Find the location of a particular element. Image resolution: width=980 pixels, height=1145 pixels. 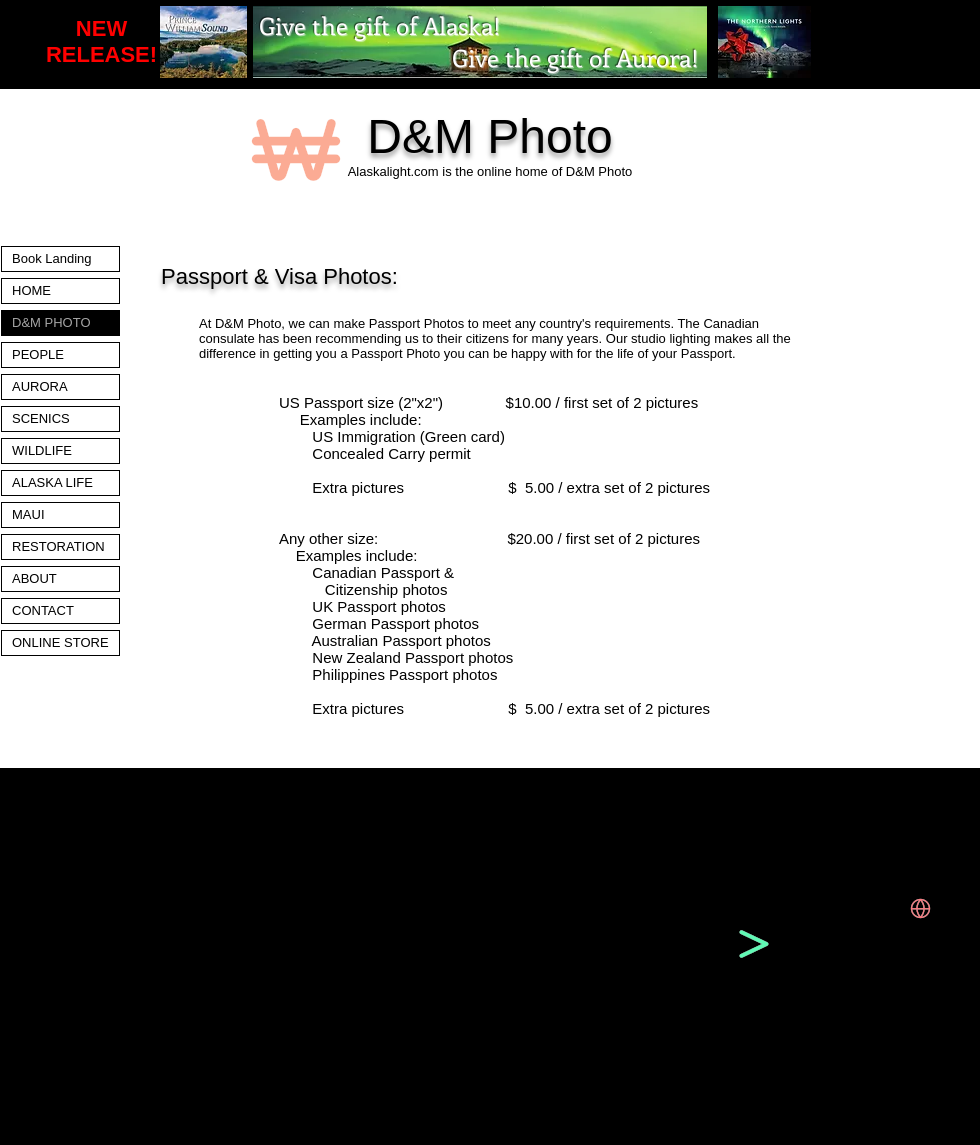

indicates Korean won currency is located at coordinates (296, 150).